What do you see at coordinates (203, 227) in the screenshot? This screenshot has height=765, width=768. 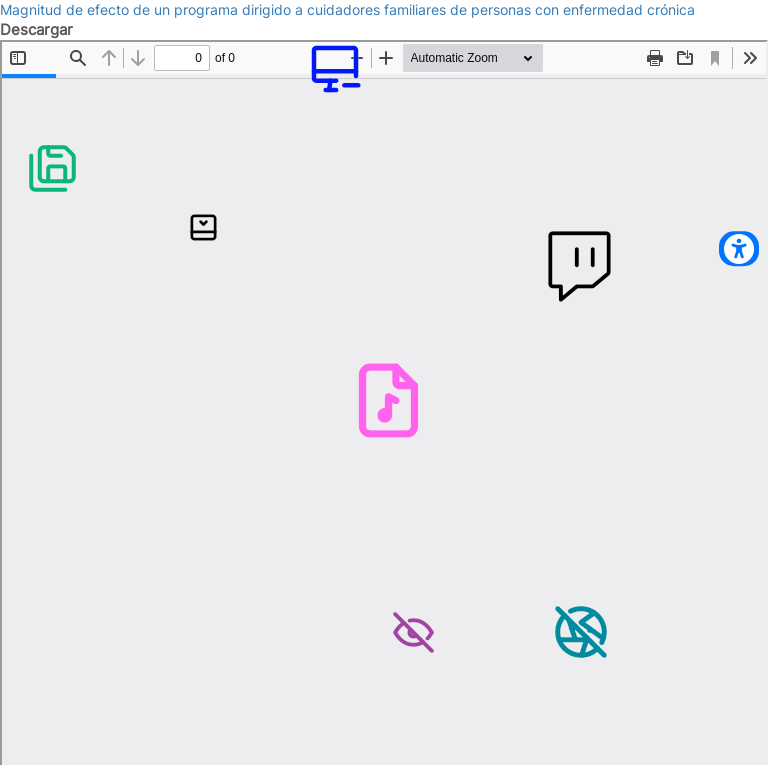 I see `collapse the bottom panel or toolbar` at bounding box center [203, 227].